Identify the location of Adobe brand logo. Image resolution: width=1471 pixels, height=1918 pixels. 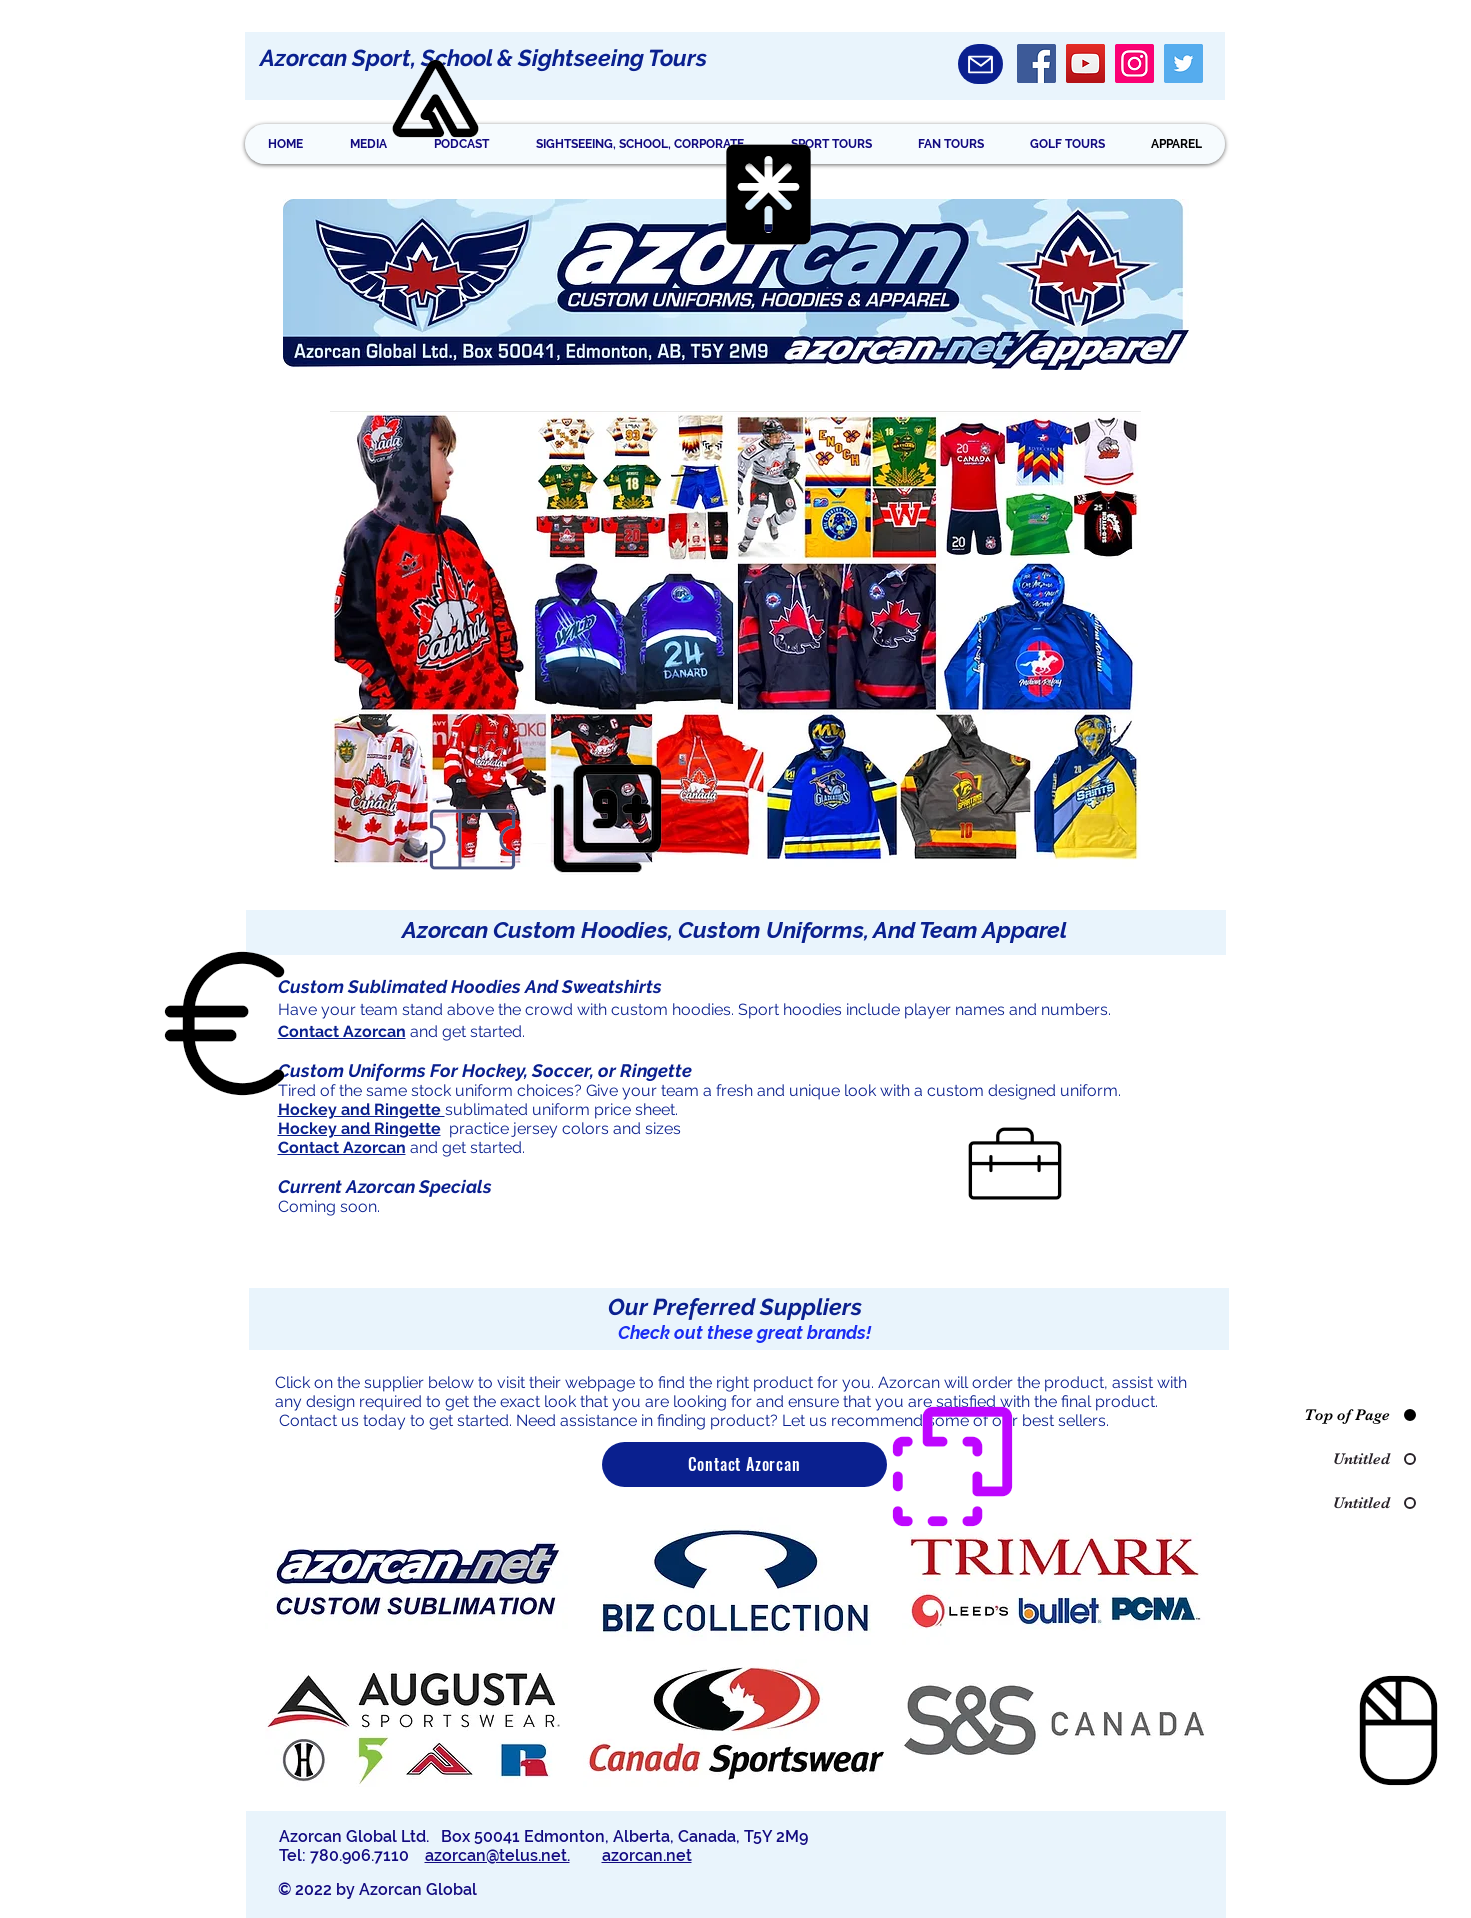
(435, 98).